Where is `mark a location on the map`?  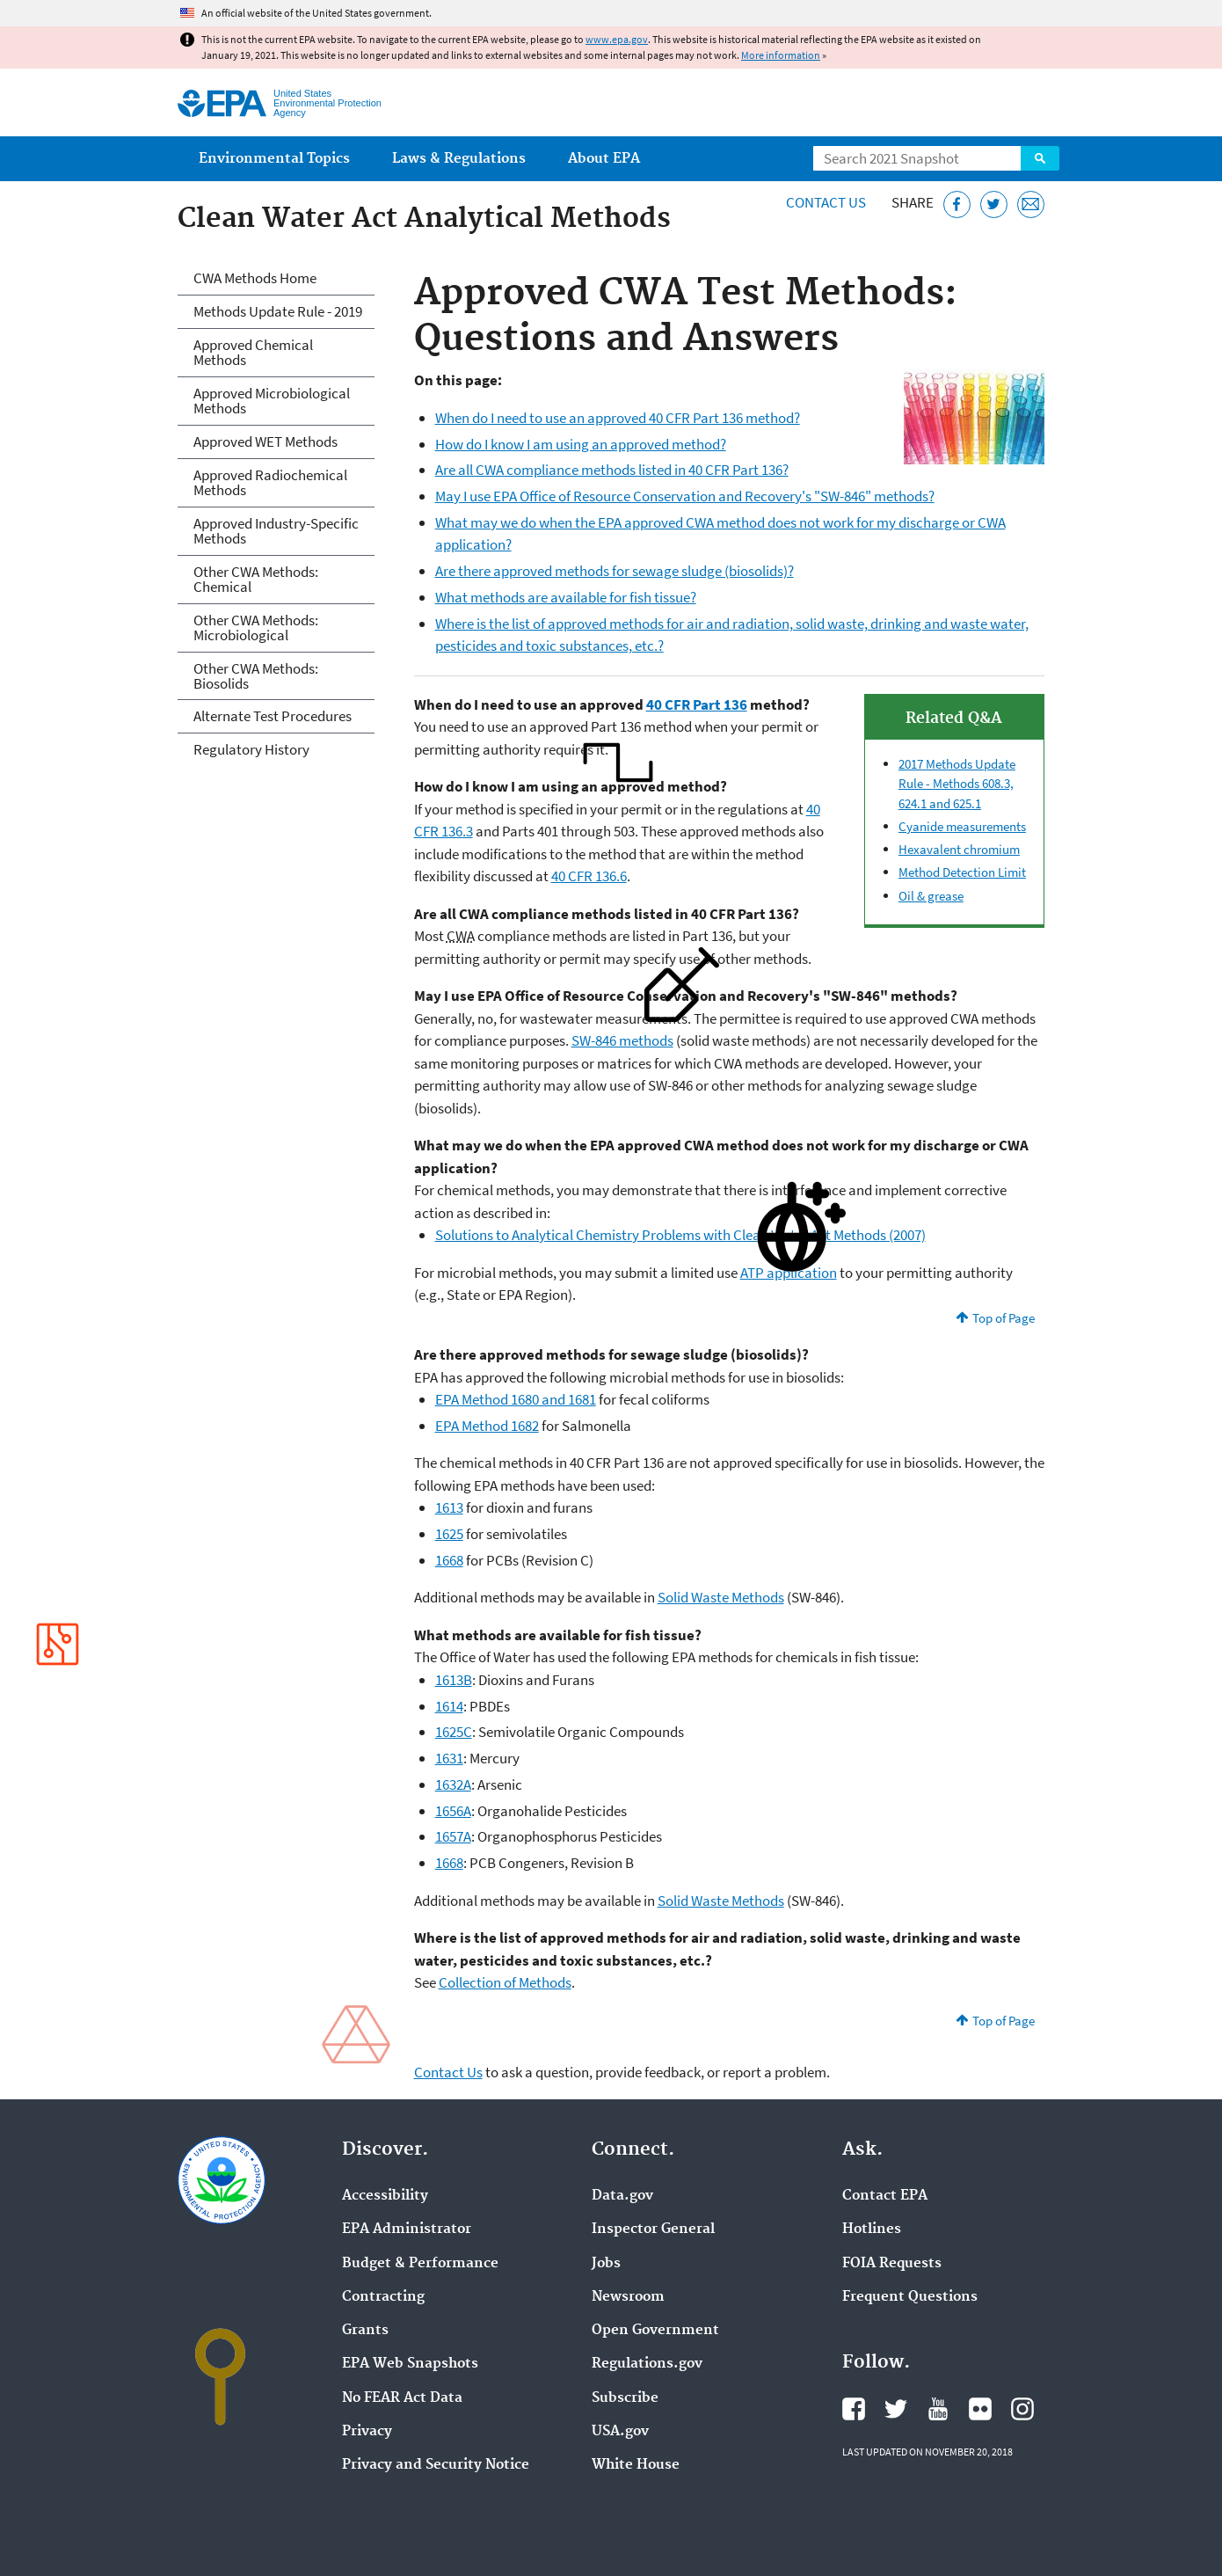 mark a location on the map is located at coordinates (220, 2376).